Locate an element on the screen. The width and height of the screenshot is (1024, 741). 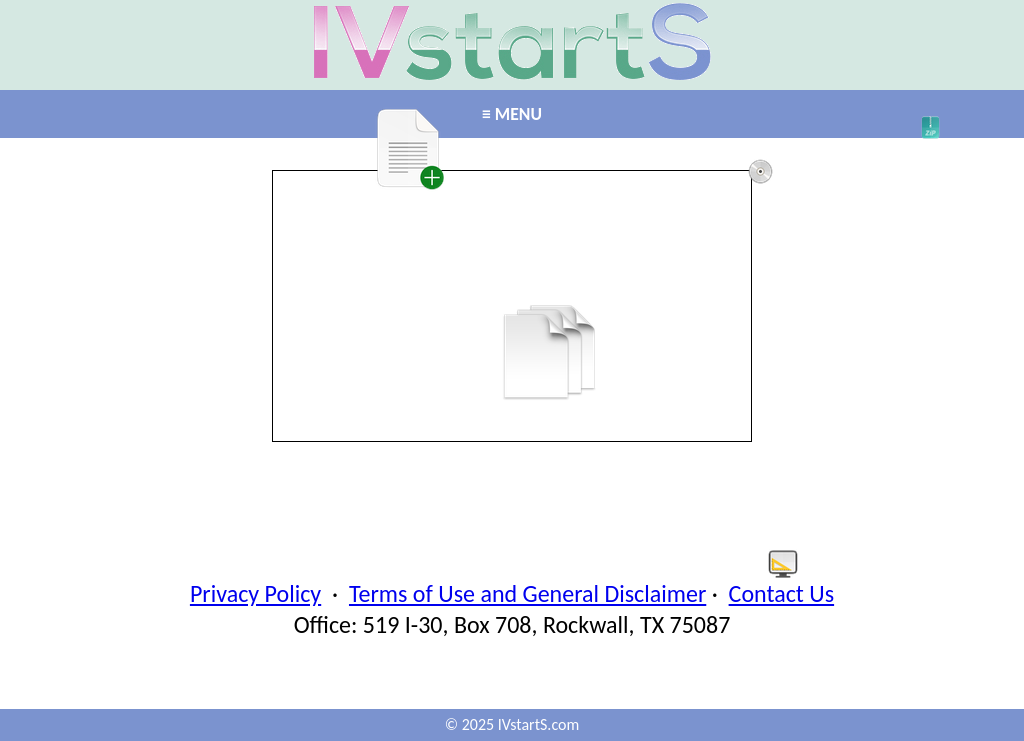
open a compressed zip archive is located at coordinates (930, 127).